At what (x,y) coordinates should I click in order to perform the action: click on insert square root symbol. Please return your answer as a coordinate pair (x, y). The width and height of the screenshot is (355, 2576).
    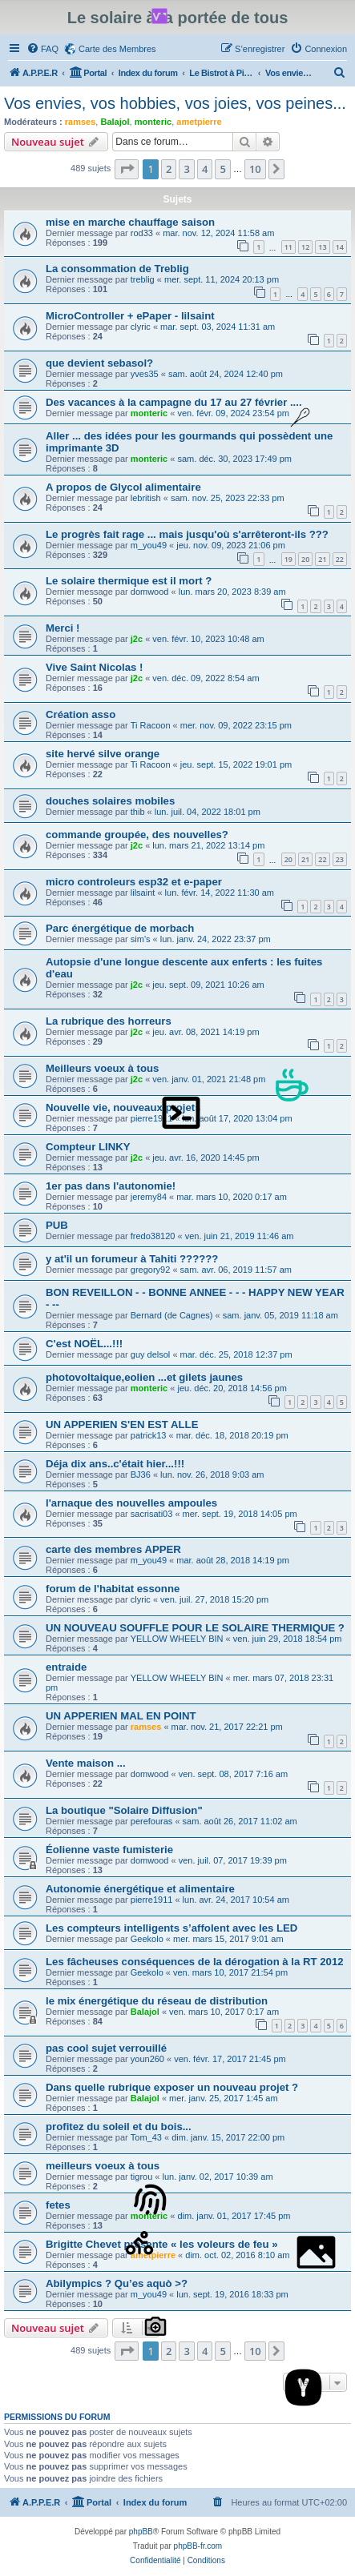
    Looking at the image, I should click on (159, 16).